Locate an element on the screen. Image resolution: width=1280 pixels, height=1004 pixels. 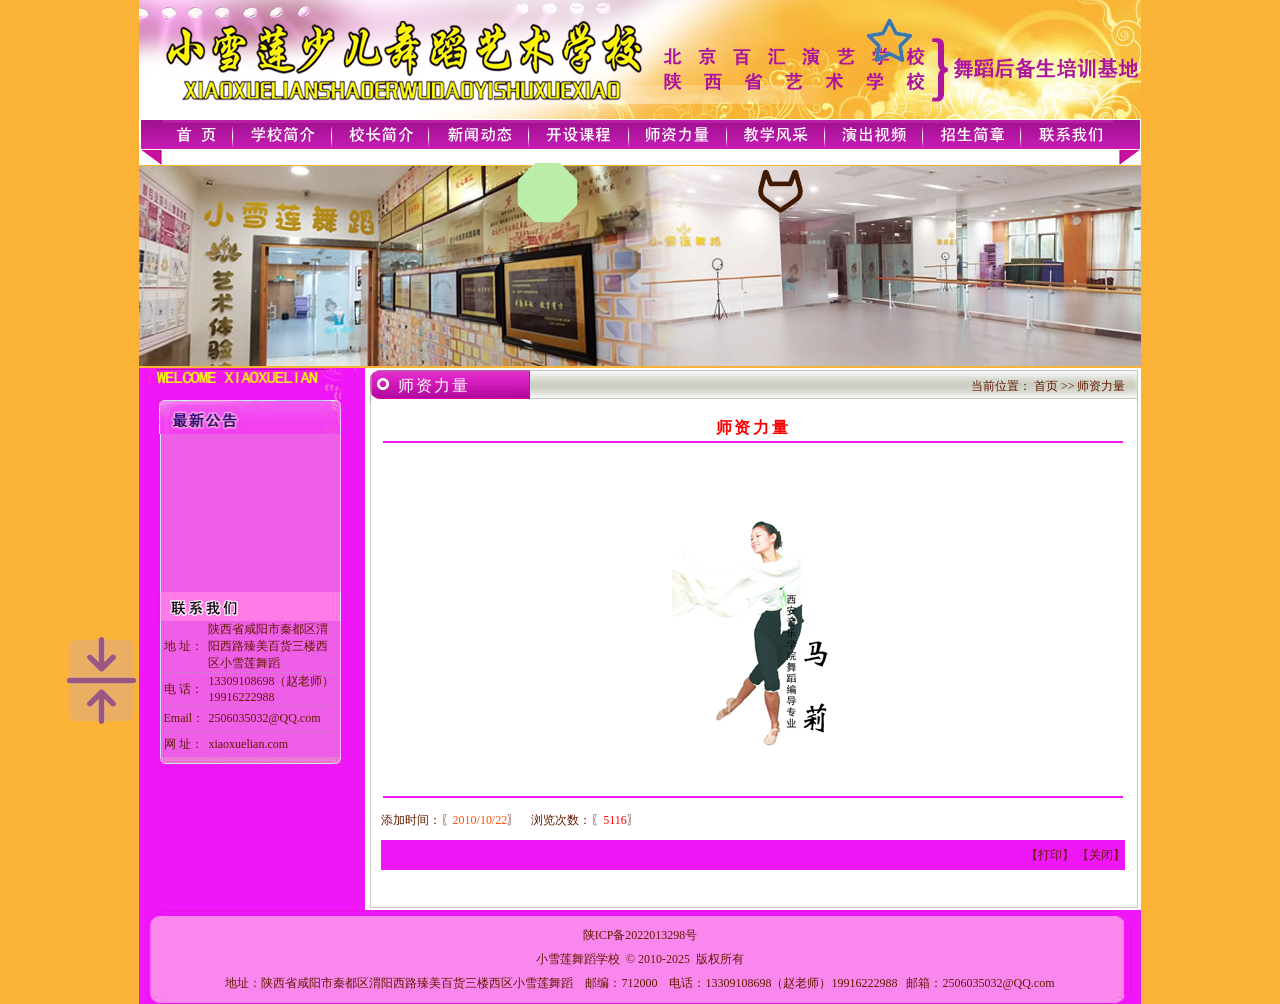
indicates a stop or warning state is located at coordinates (547, 192).